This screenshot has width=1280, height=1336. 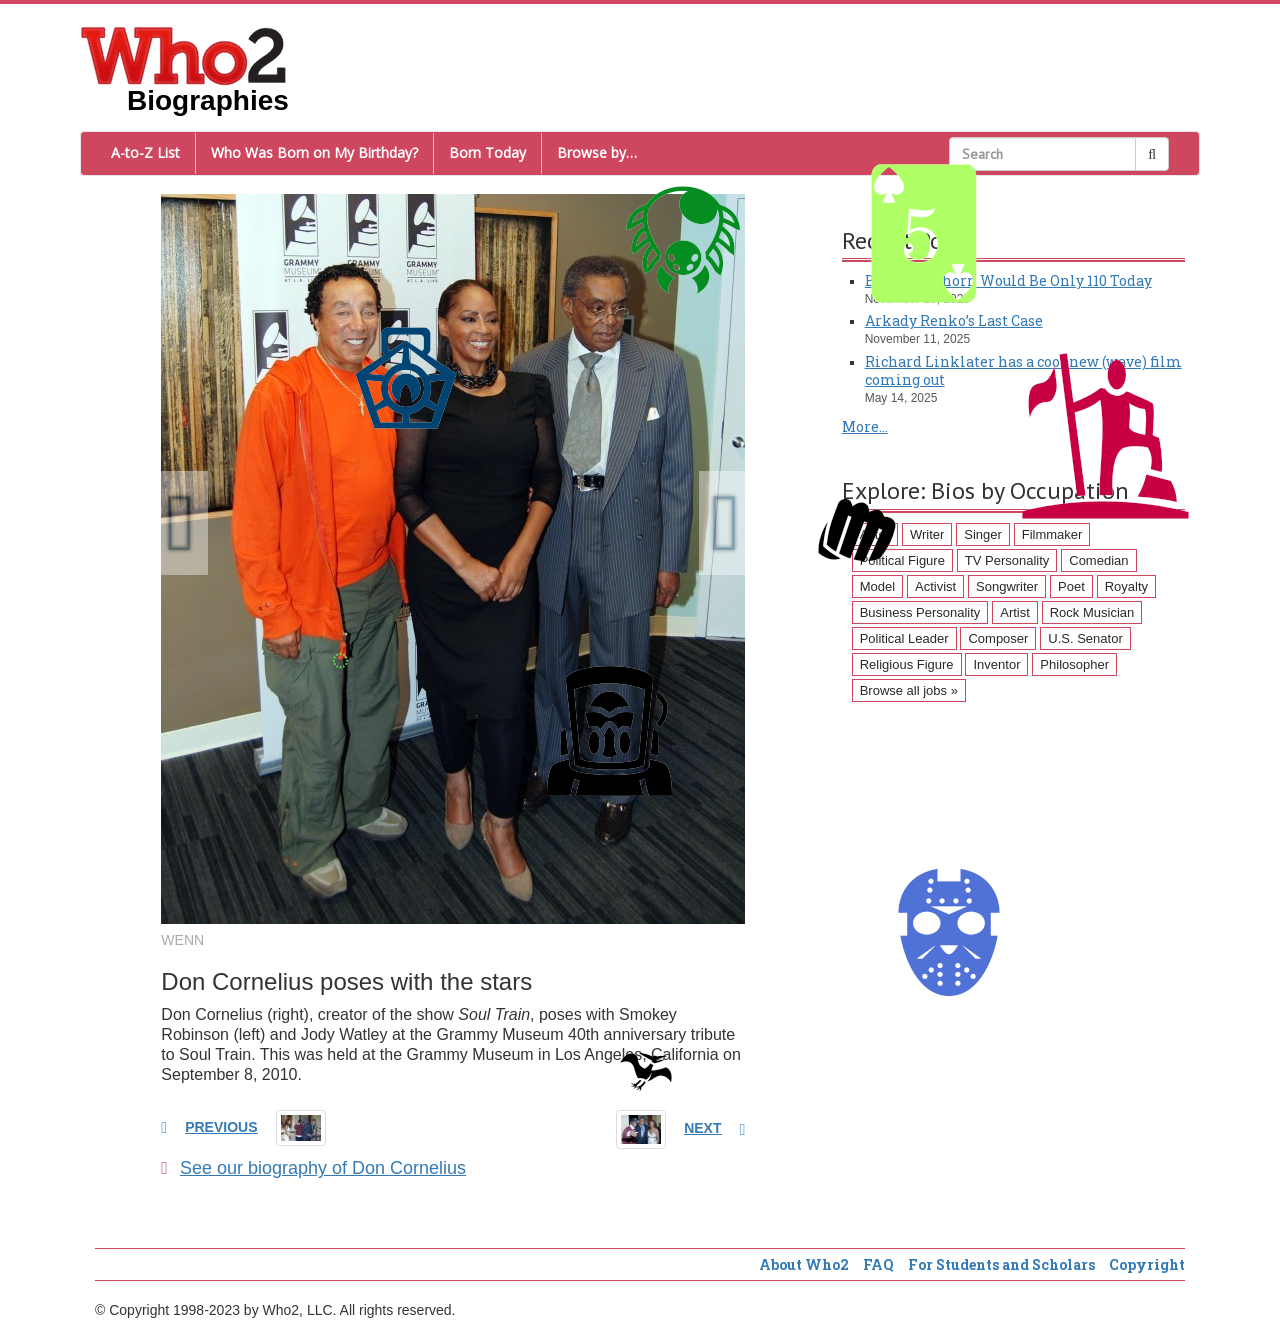 What do you see at coordinates (923, 233) in the screenshot?
I see `five of spades playing card` at bounding box center [923, 233].